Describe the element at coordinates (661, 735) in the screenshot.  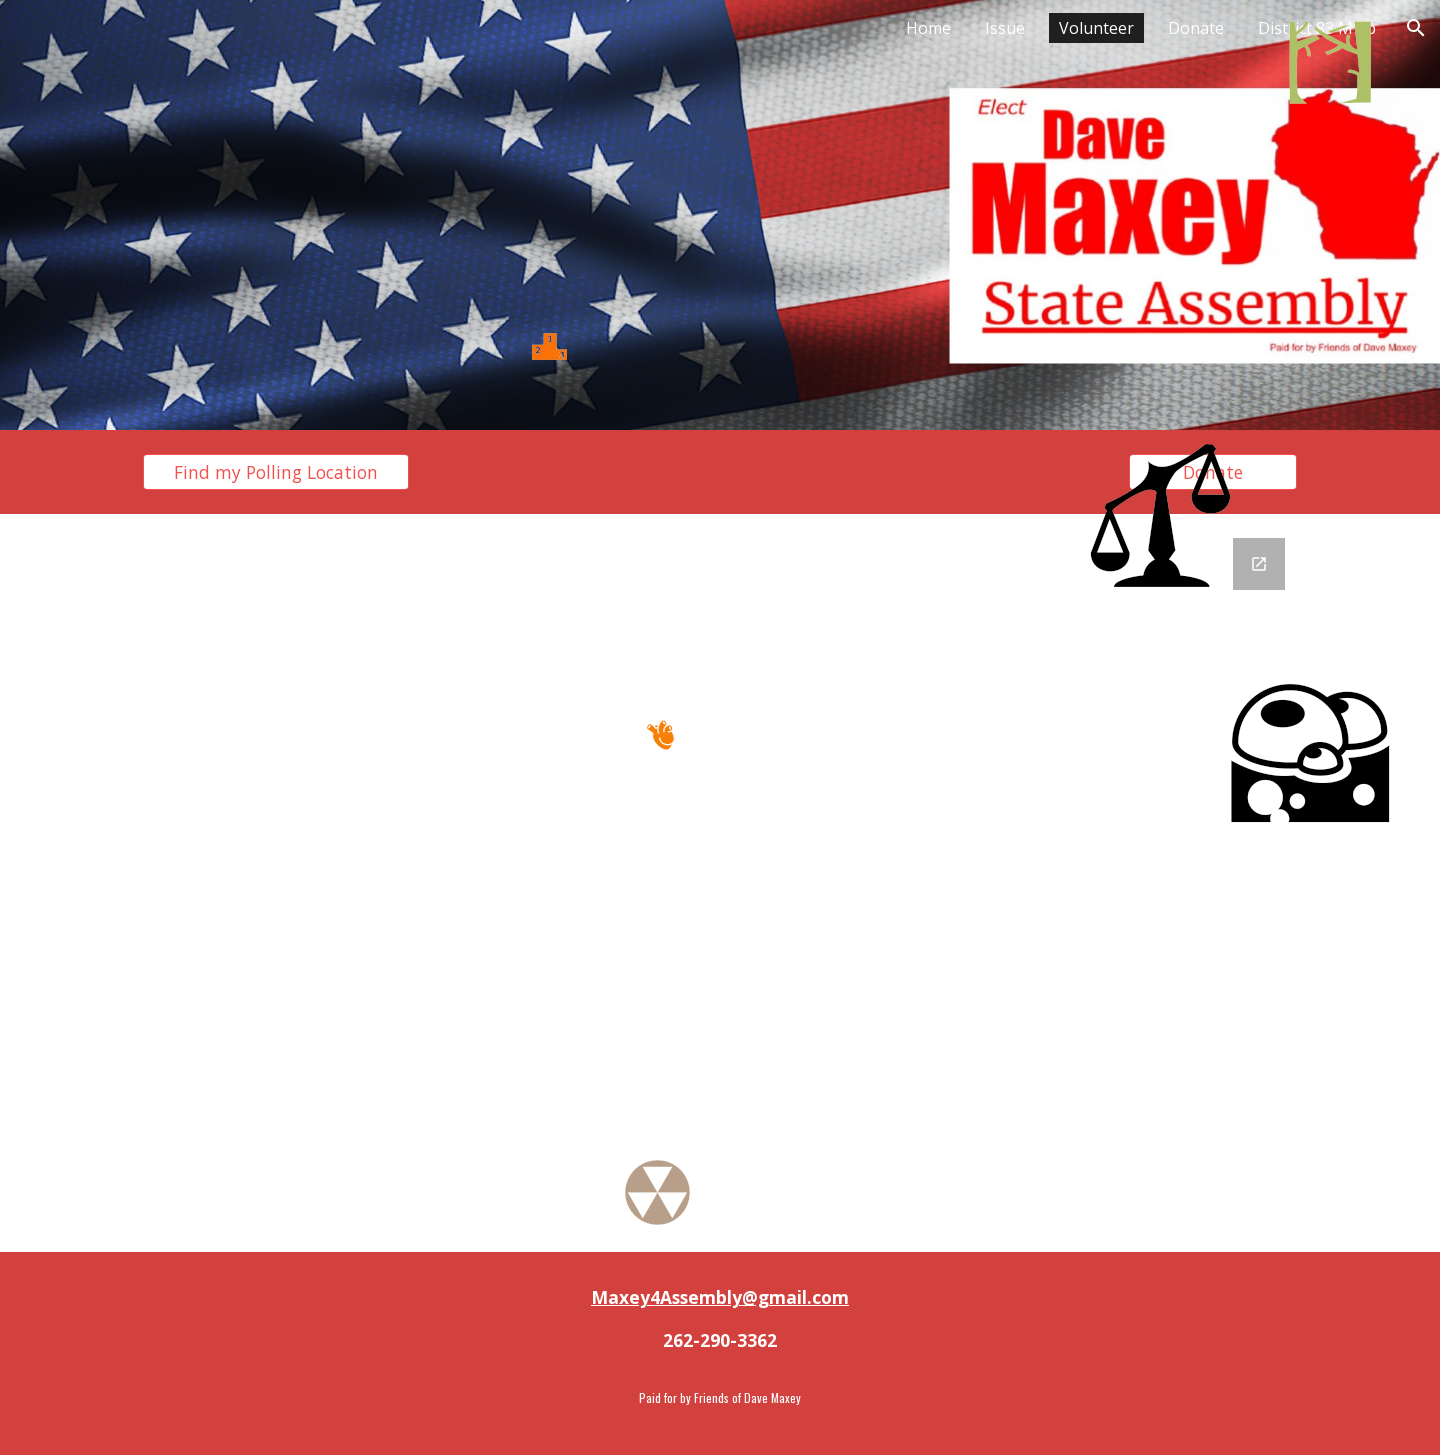
I see `view health or vital statistics` at that location.